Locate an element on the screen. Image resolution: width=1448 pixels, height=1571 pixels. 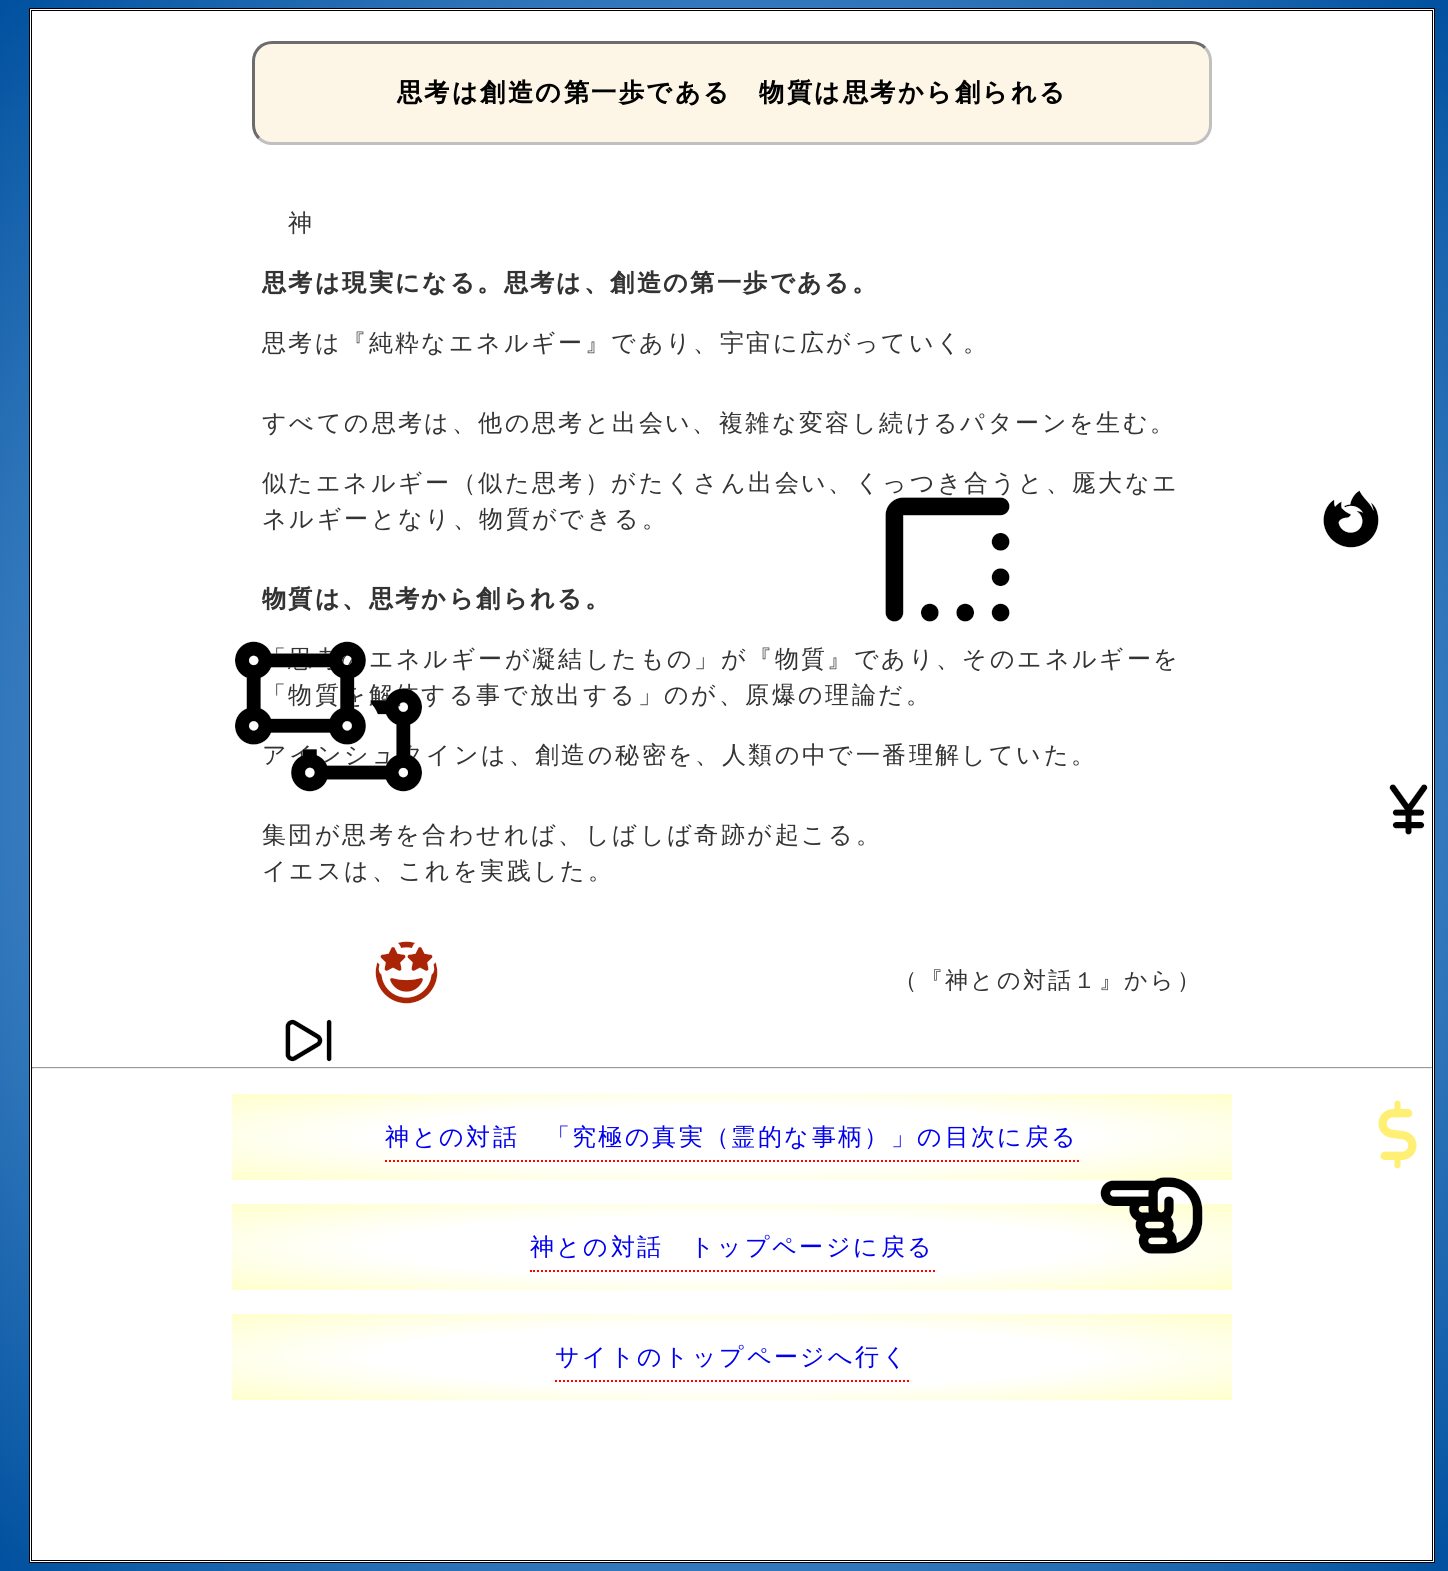
apply border to top and left edges is located at coordinates (947, 559).